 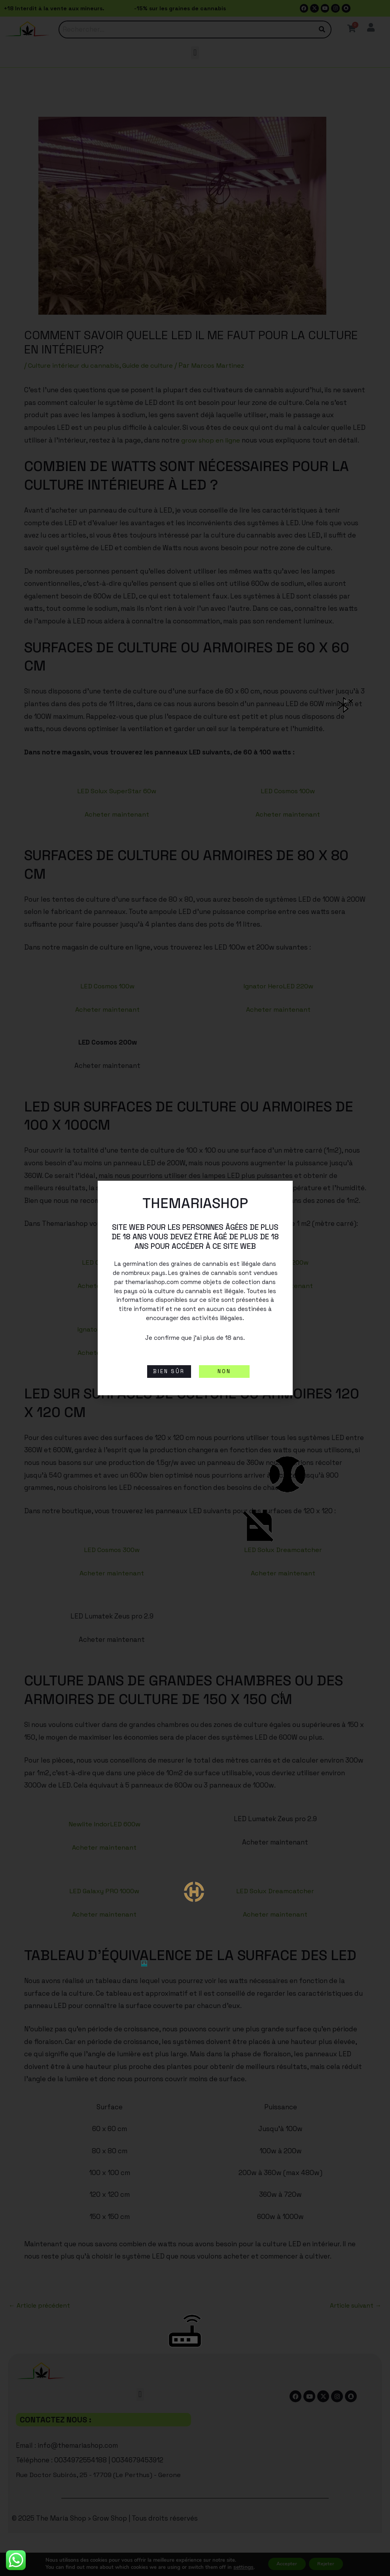 I want to click on access router or network settings, so click(x=185, y=2331).